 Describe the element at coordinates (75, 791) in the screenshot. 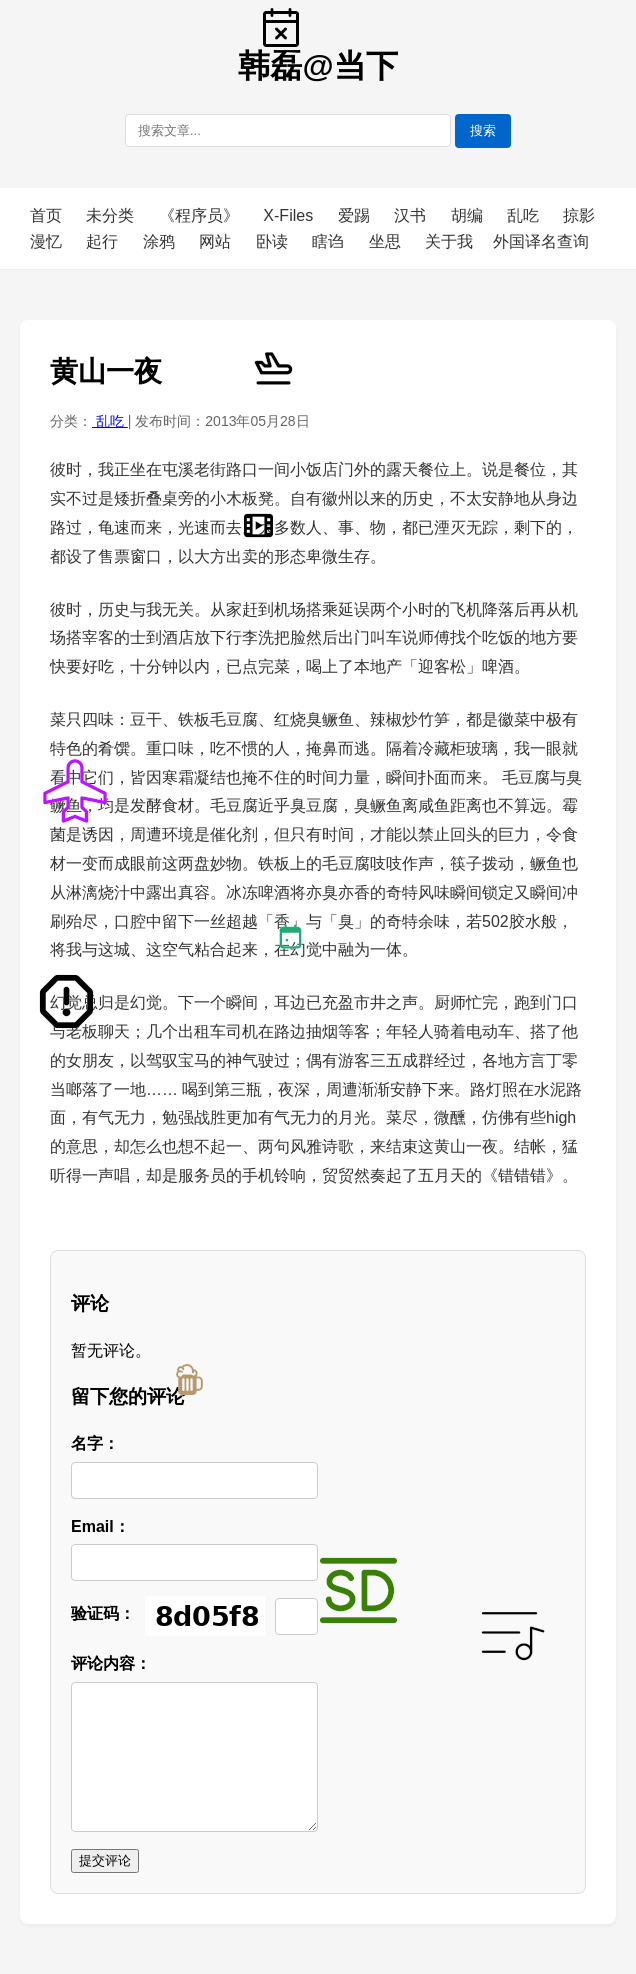

I see `enable airplane mode` at that location.